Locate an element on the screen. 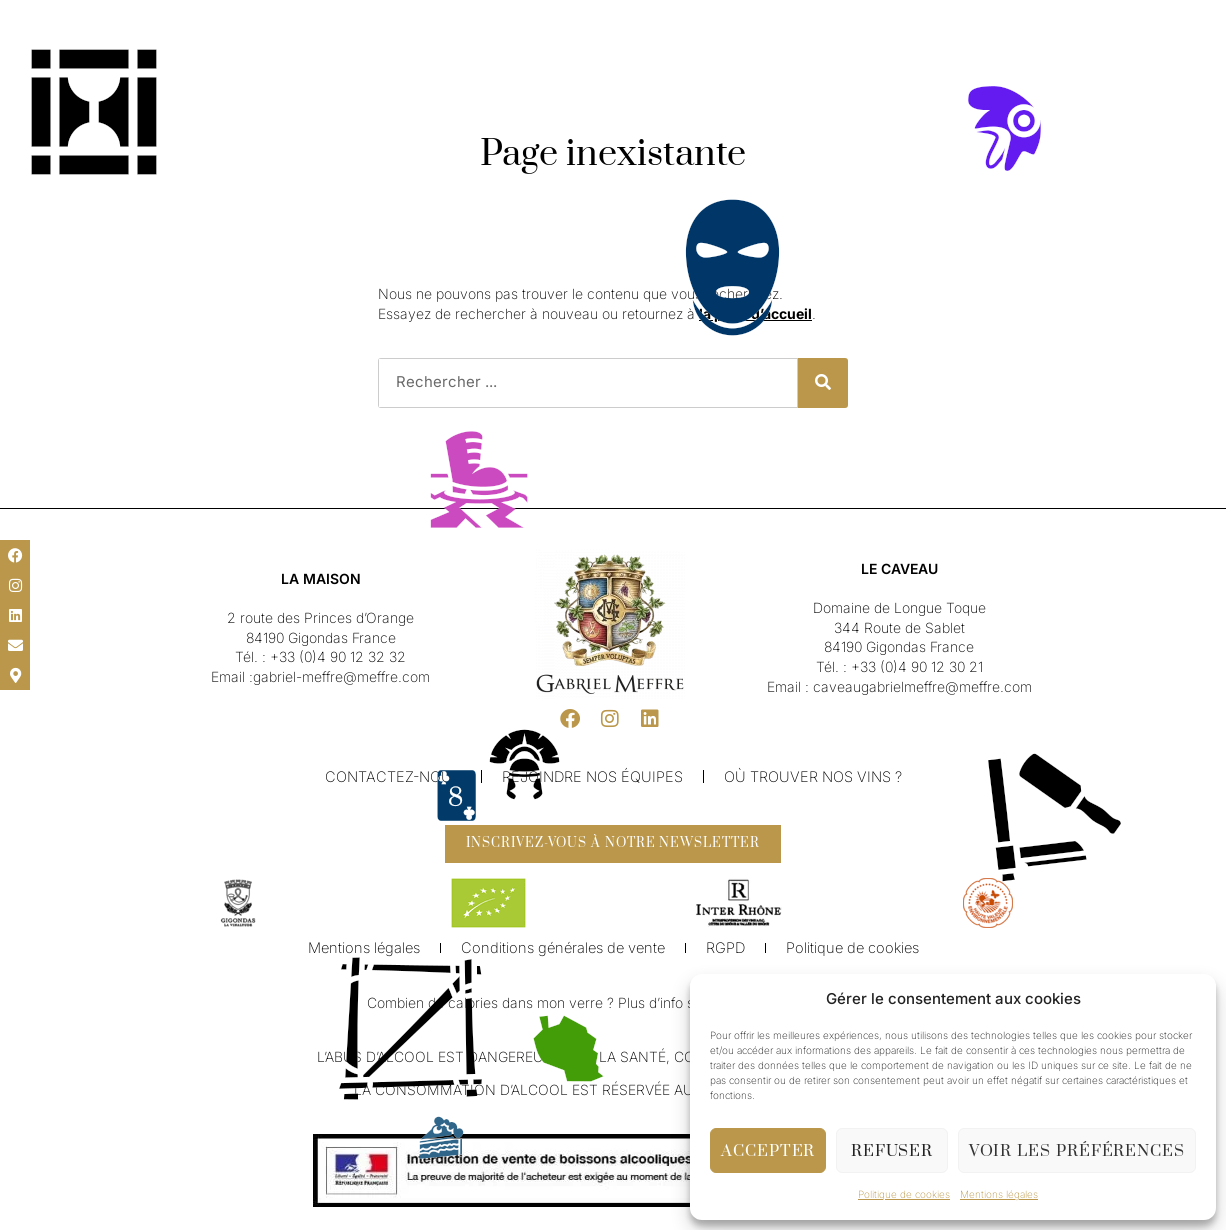 Image resolution: width=1226 pixels, height=1230 pixels. loading or processing in progress is located at coordinates (94, 112).